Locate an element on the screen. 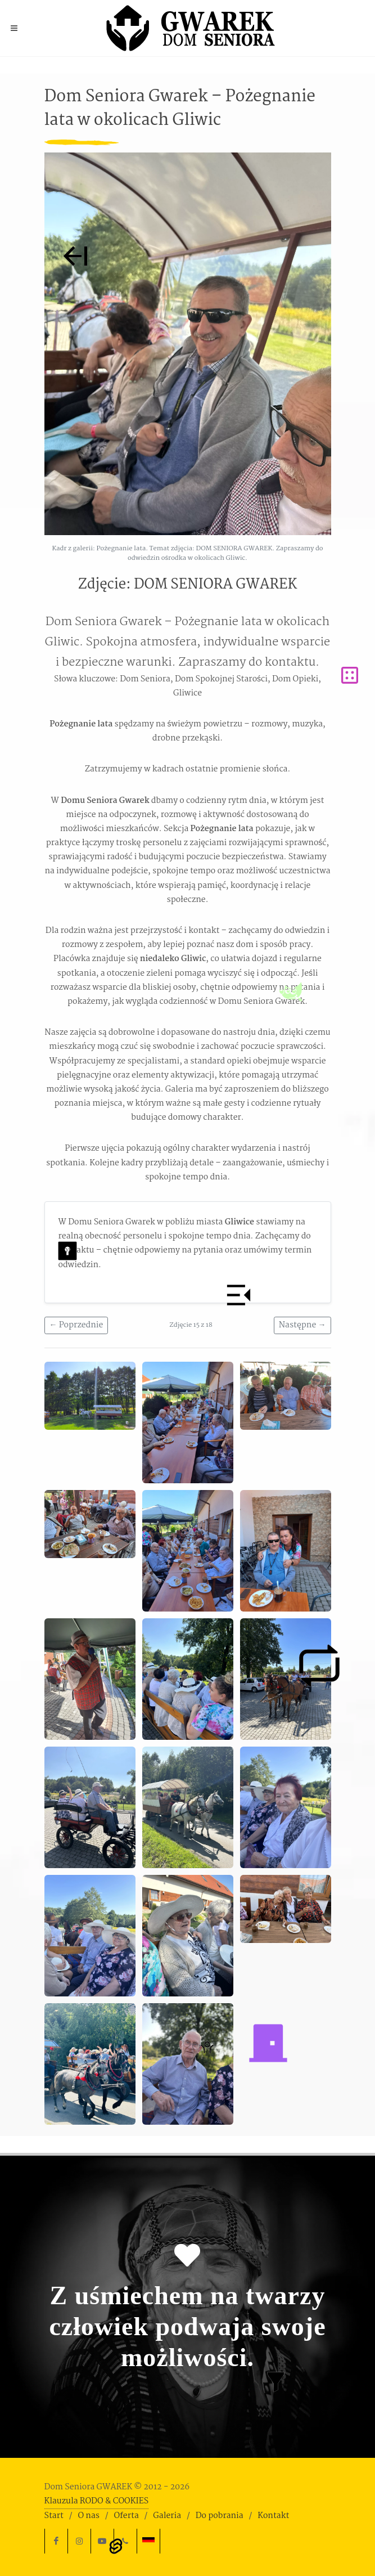 This screenshot has width=375, height=2576. collapse sidebar or navigation panel is located at coordinates (238, 1295).